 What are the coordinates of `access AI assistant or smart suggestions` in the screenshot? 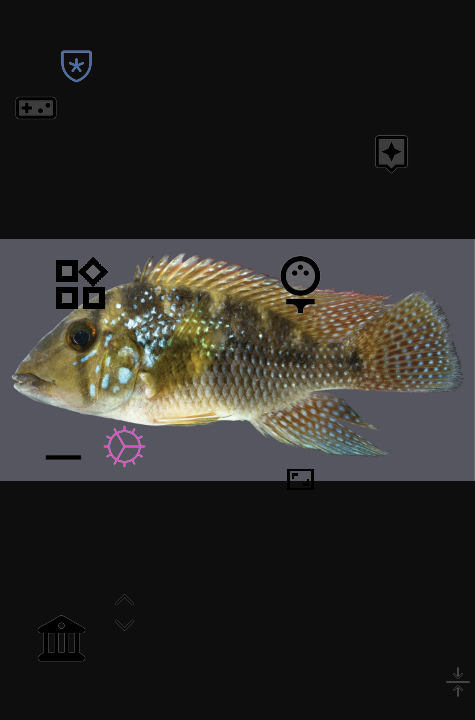 It's located at (391, 153).